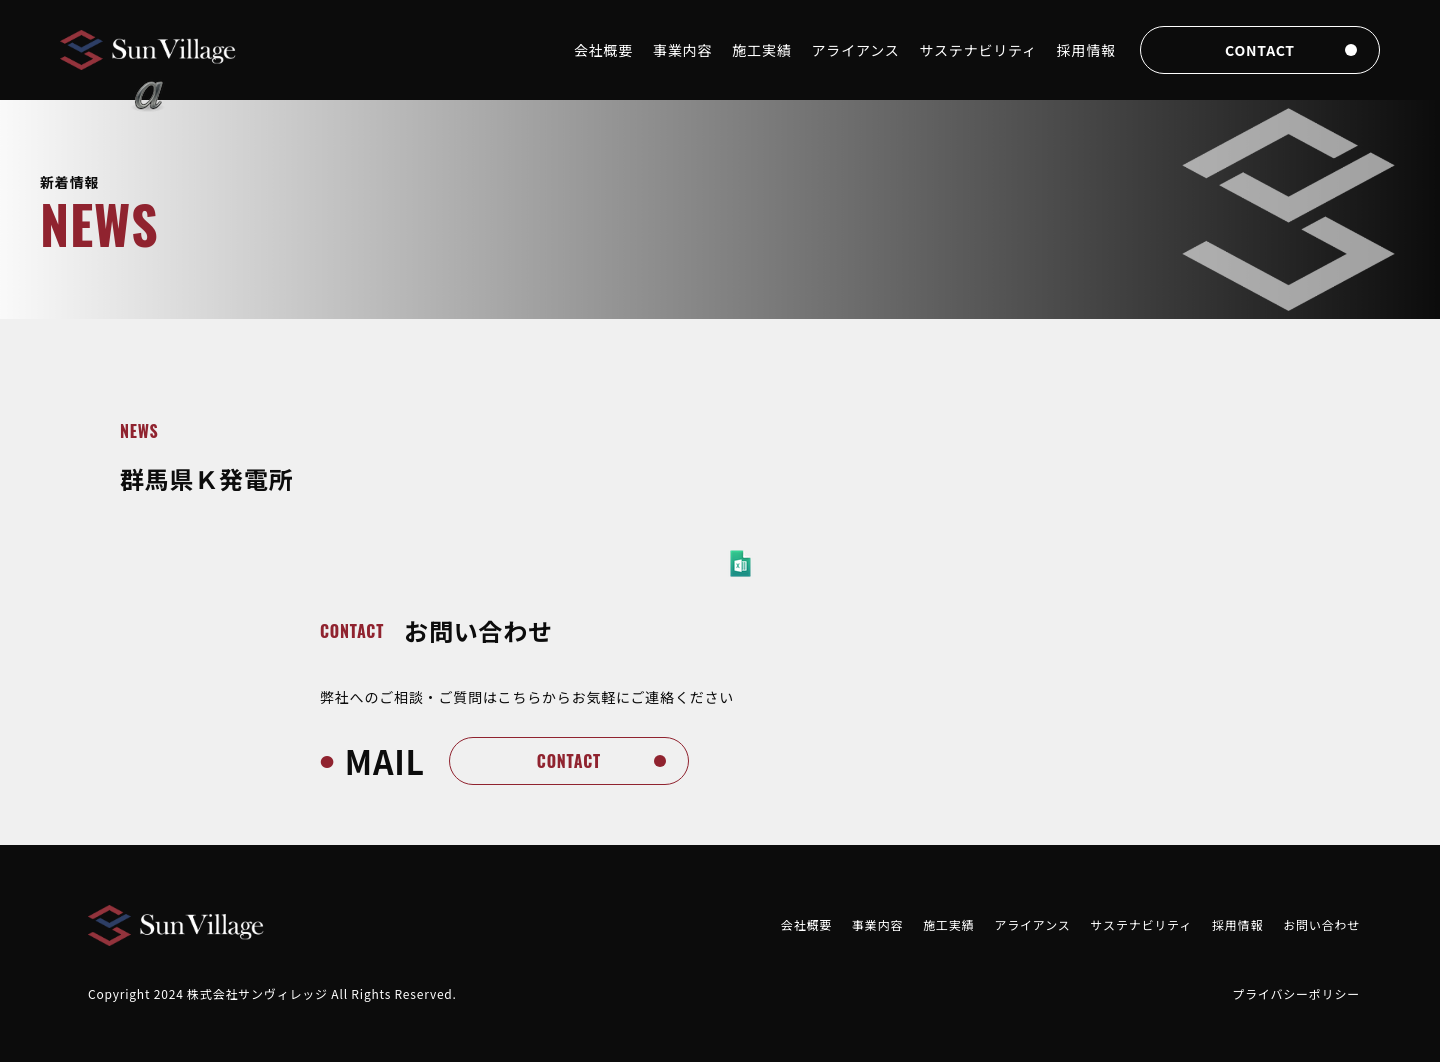  What do you see at coordinates (149, 95) in the screenshot?
I see `apply italic formatting to selected text` at bounding box center [149, 95].